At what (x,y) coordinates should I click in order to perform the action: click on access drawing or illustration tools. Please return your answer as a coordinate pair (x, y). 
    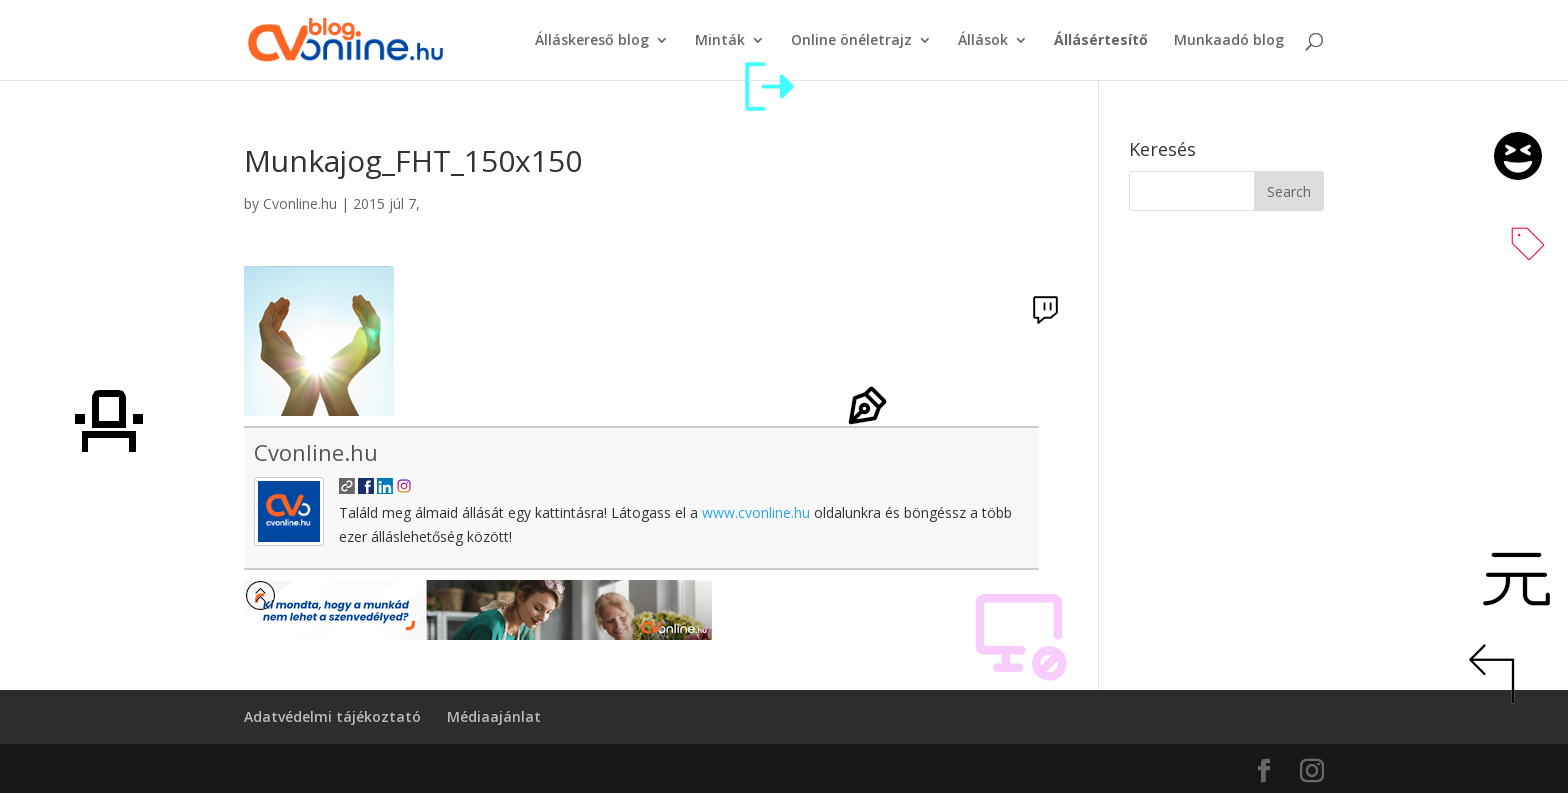
    Looking at the image, I should click on (865, 407).